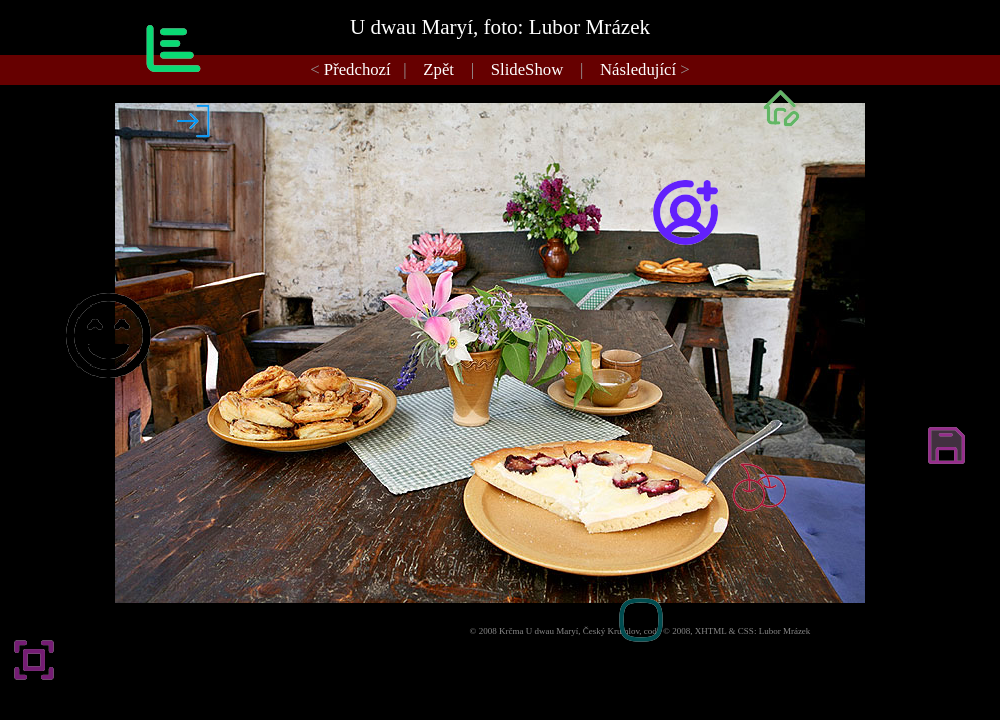 Image resolution: width=1000 pixels, height=720 pixels. I want to click on view analytics or statistics, so click(173, 48).